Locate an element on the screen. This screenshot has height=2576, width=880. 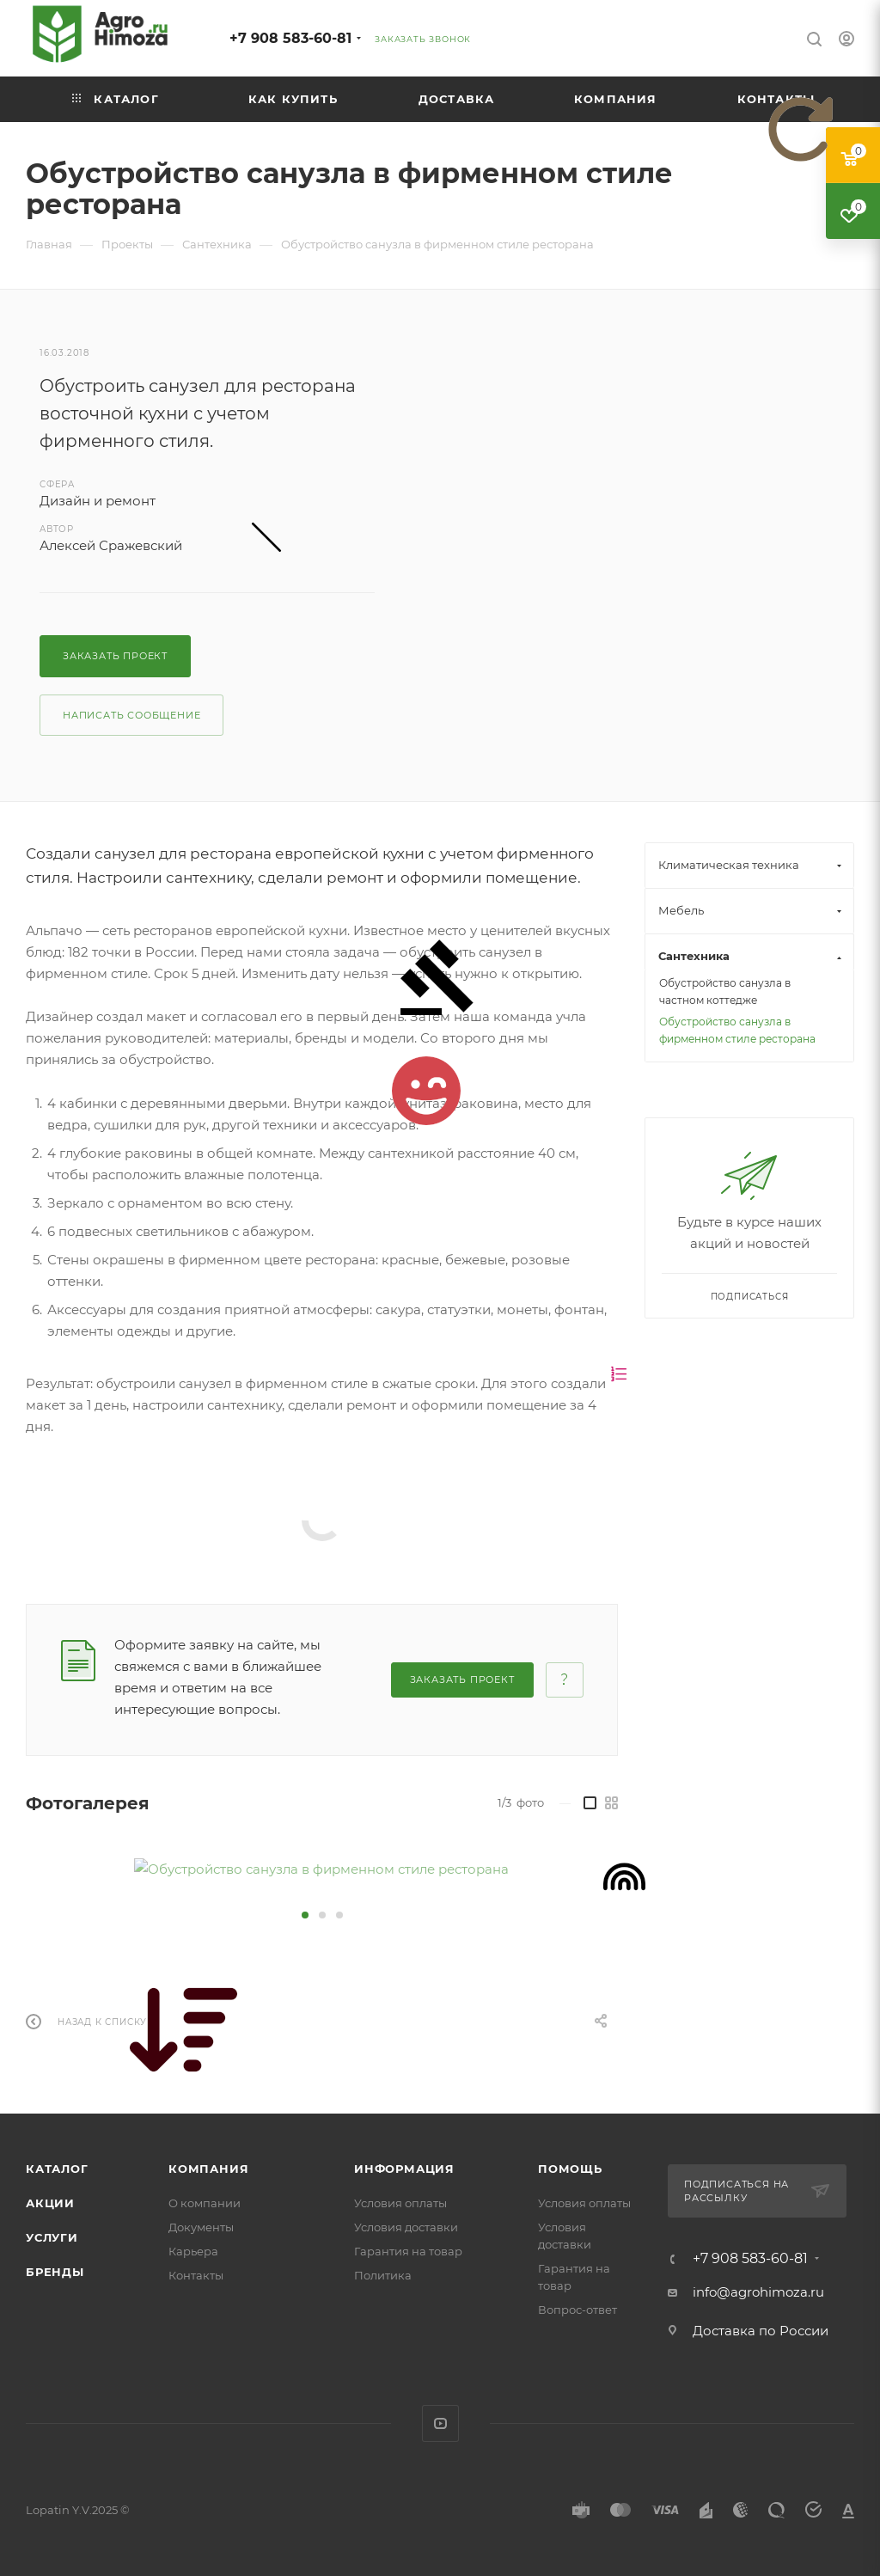
add a playful or winking emoji reaction is located at coordinates (426, 1091).